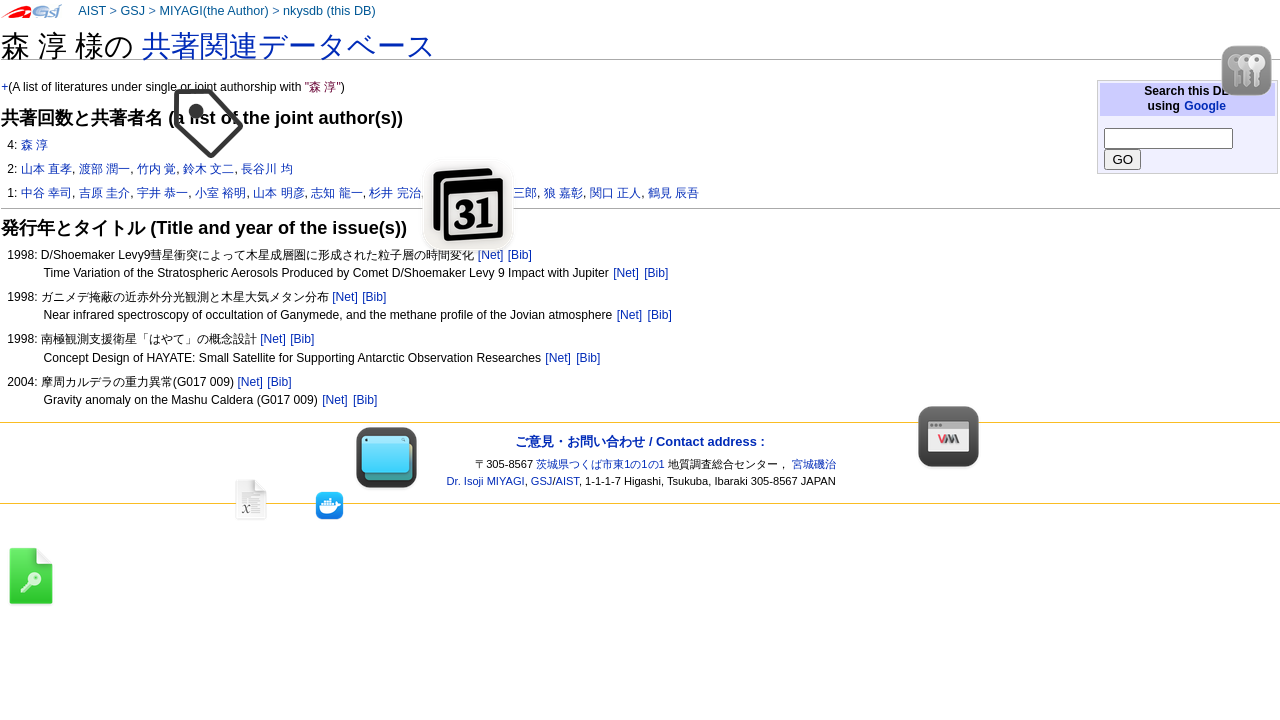 This screenshot has width=1280, height=720. I want to click on add or edit tags for music tracks, so click(208, 123).